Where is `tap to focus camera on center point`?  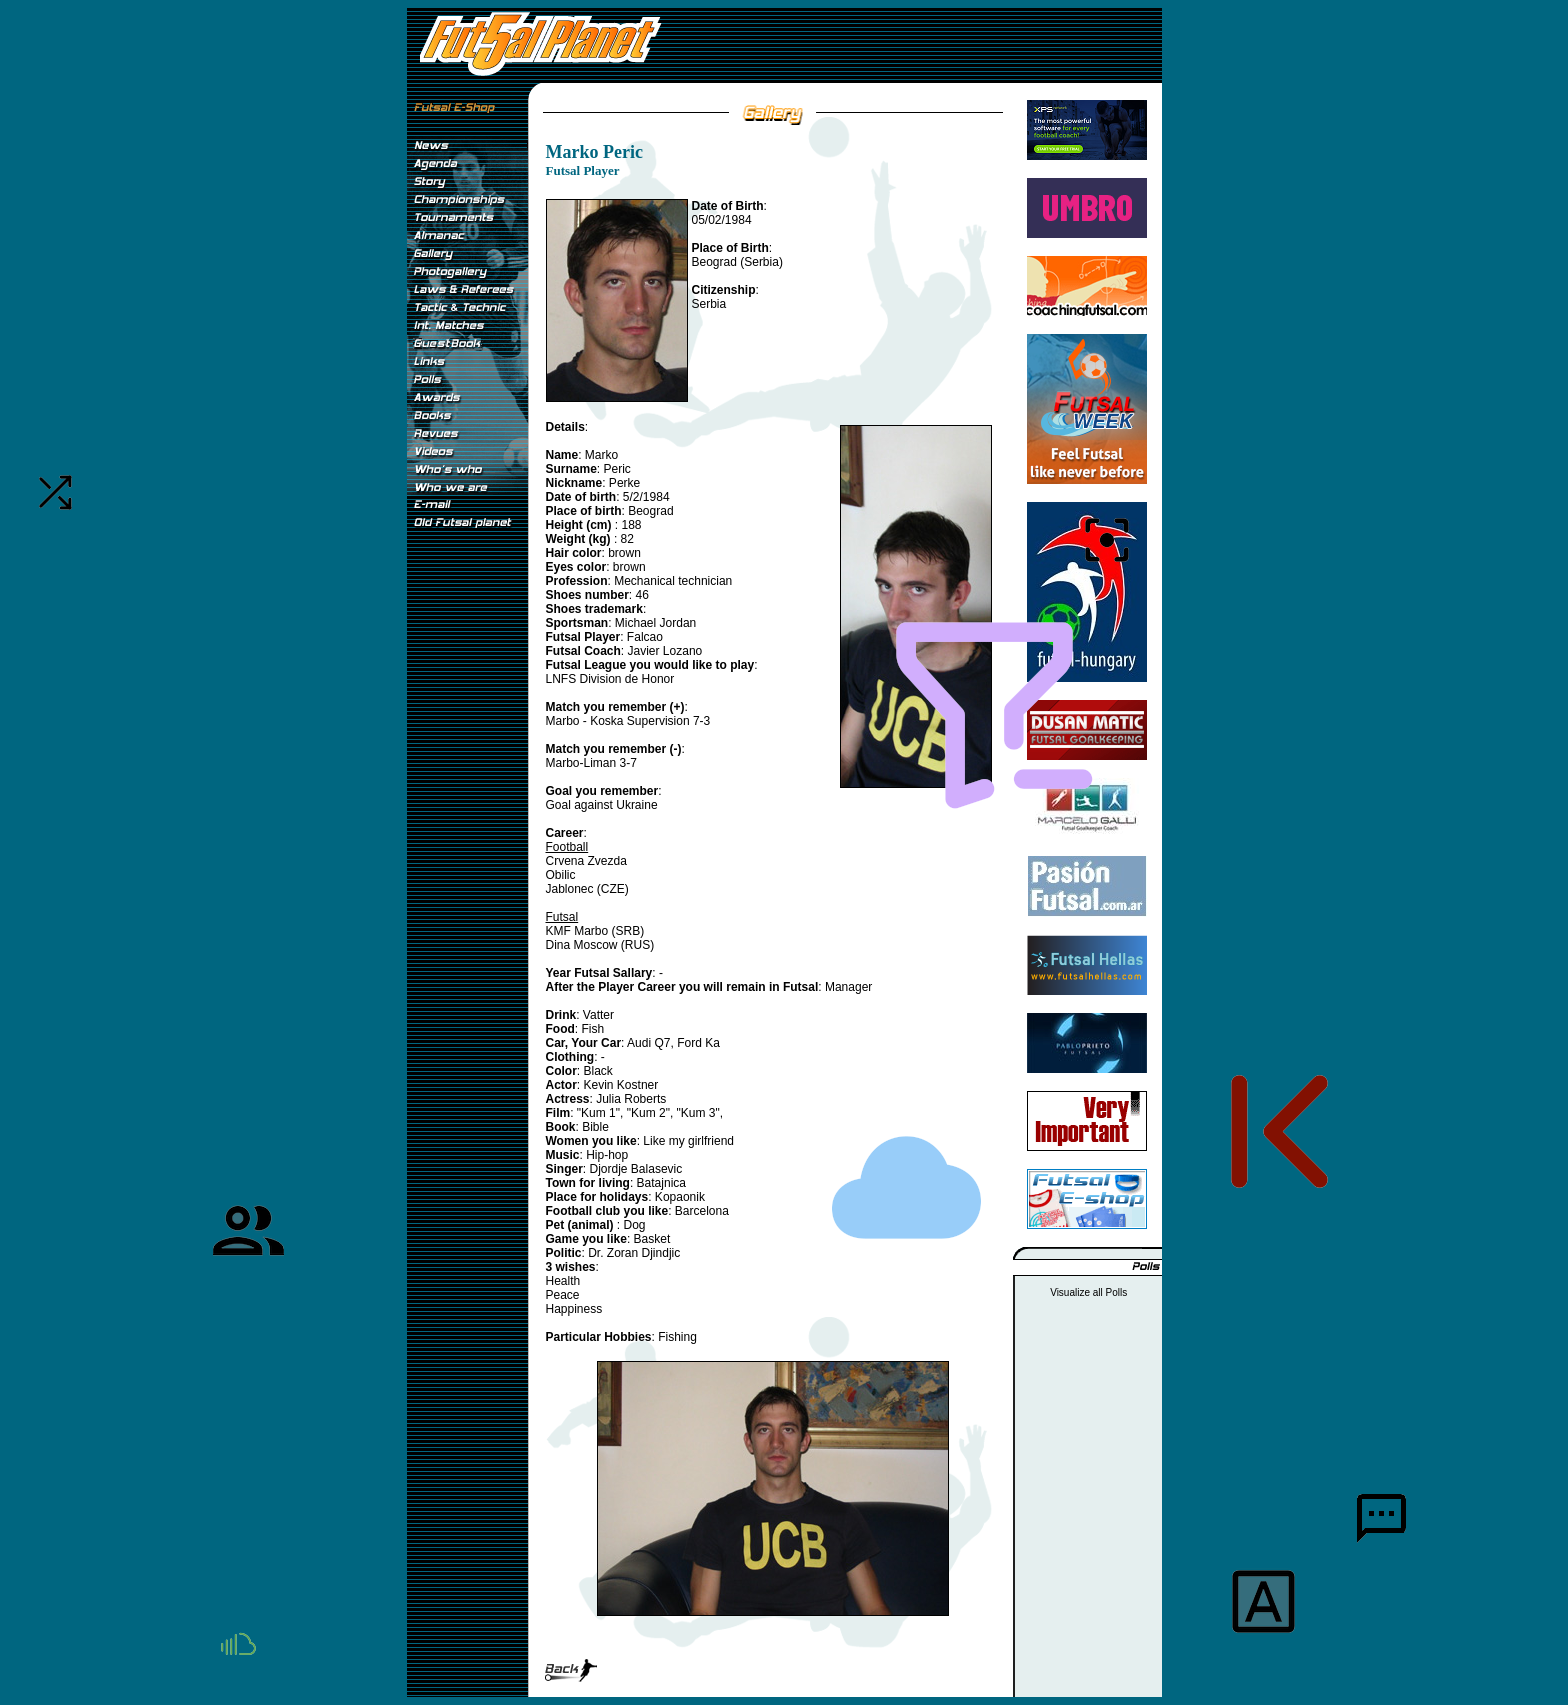 tap to focus camera on center point is located at coordinates (1107, 540).